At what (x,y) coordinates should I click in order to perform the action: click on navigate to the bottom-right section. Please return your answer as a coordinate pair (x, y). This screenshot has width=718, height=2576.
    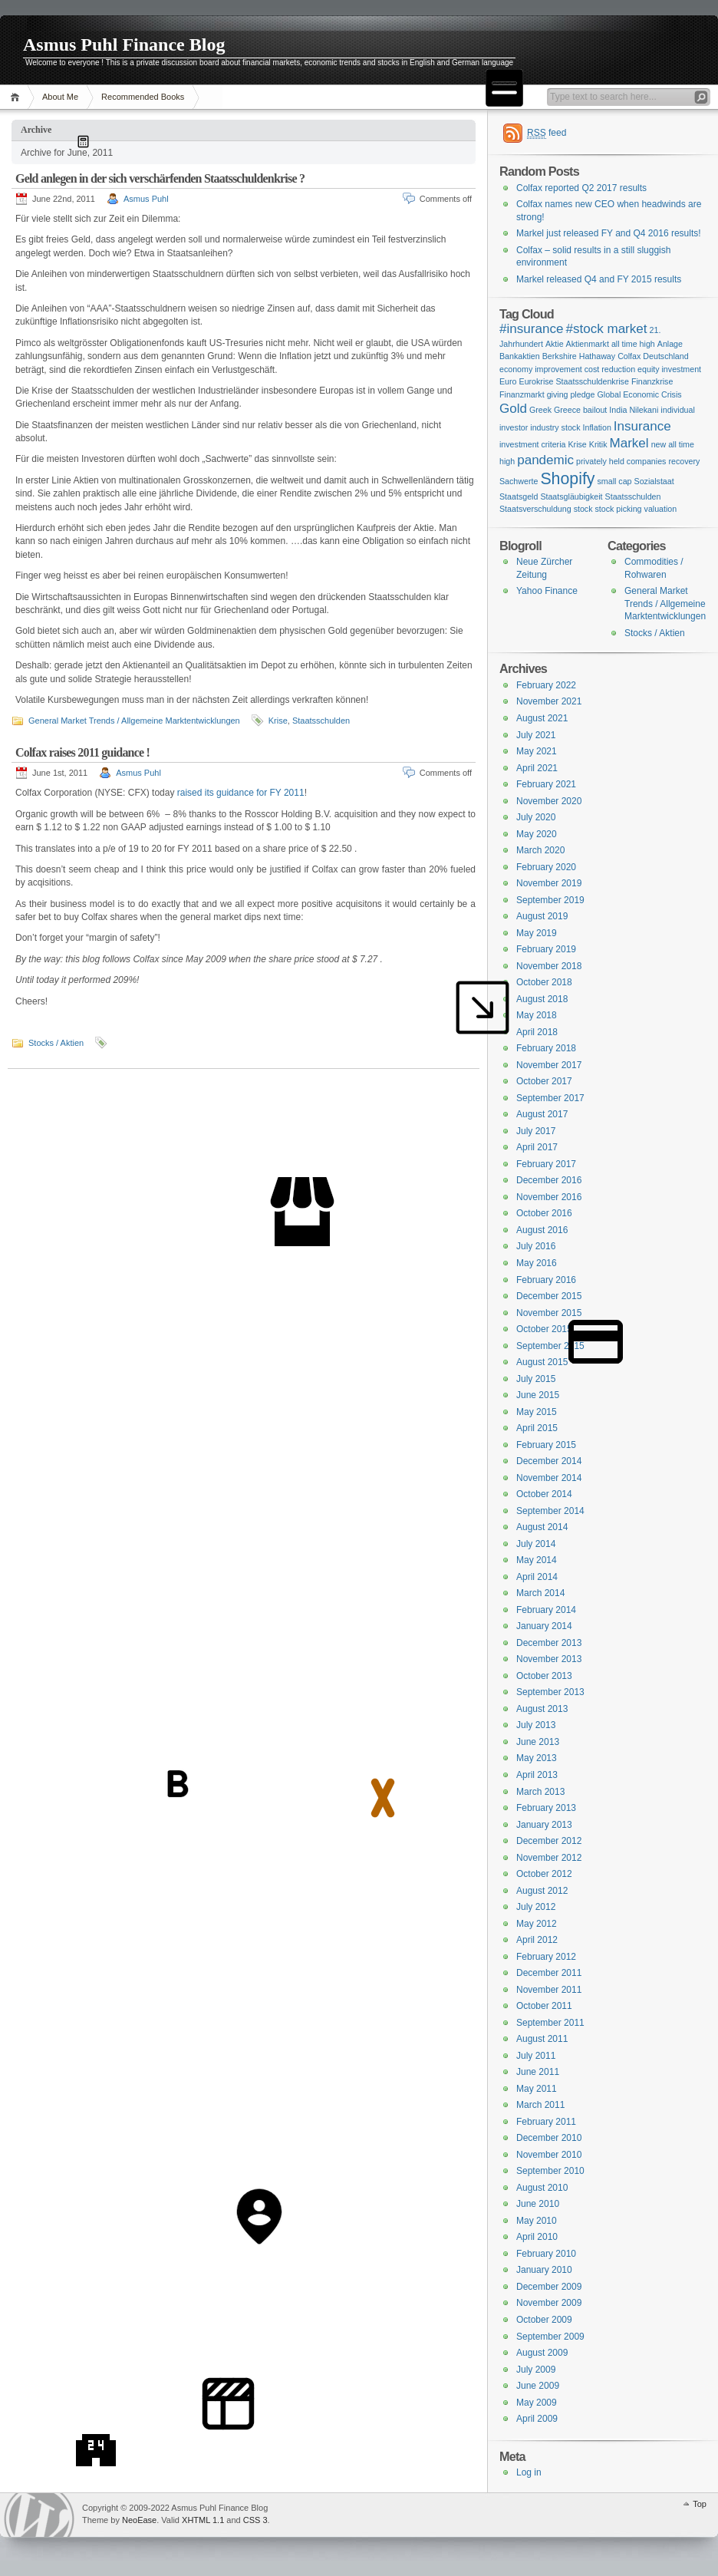
    Looking at the image, I should click on (483, 1008).